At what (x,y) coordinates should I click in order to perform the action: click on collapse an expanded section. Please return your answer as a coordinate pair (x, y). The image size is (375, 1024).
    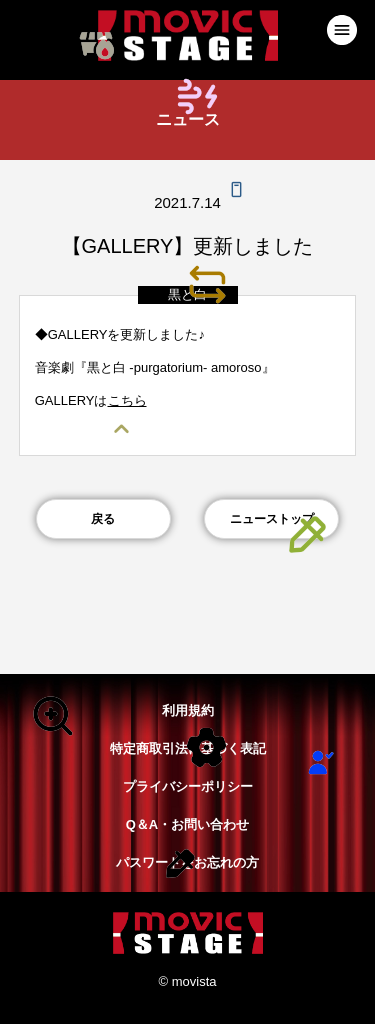
    Looking at the image, I should click on (121, 429).